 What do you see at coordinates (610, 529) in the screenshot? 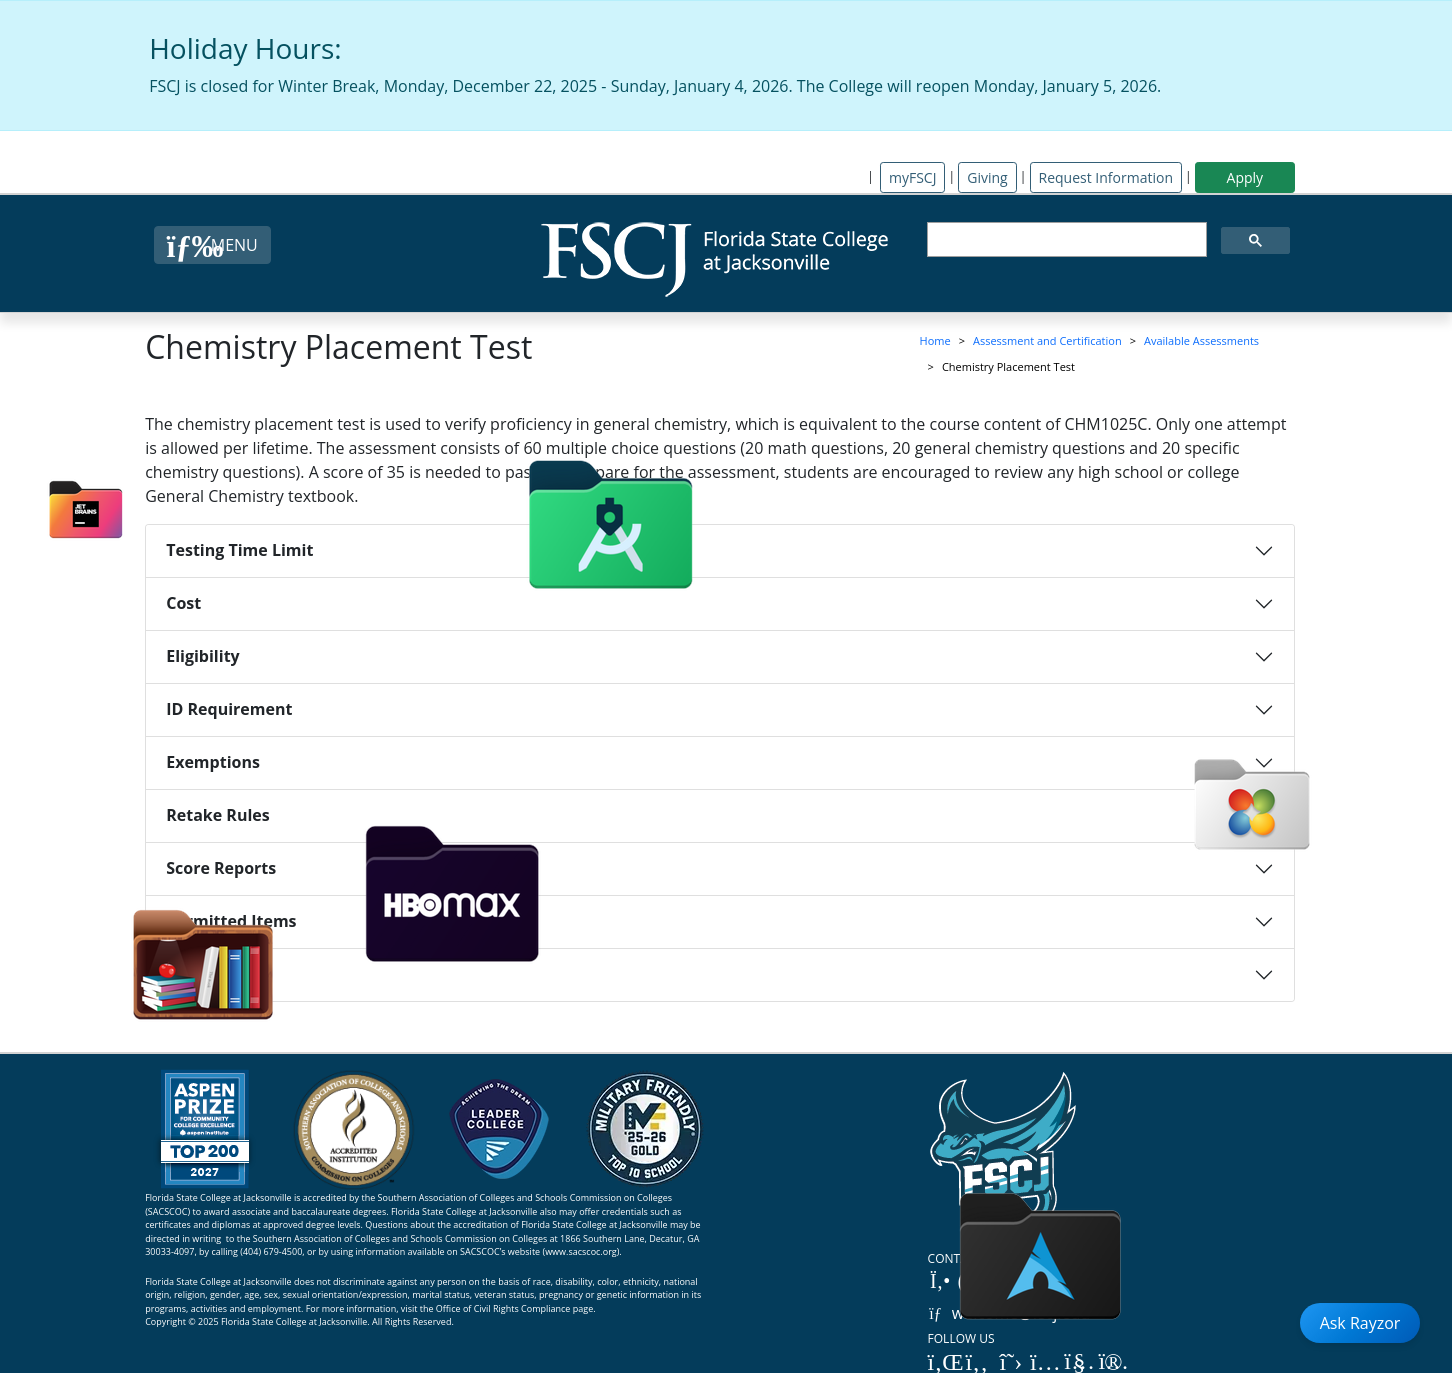
I see `open android studio project folder` at bounding box center [610, 529].